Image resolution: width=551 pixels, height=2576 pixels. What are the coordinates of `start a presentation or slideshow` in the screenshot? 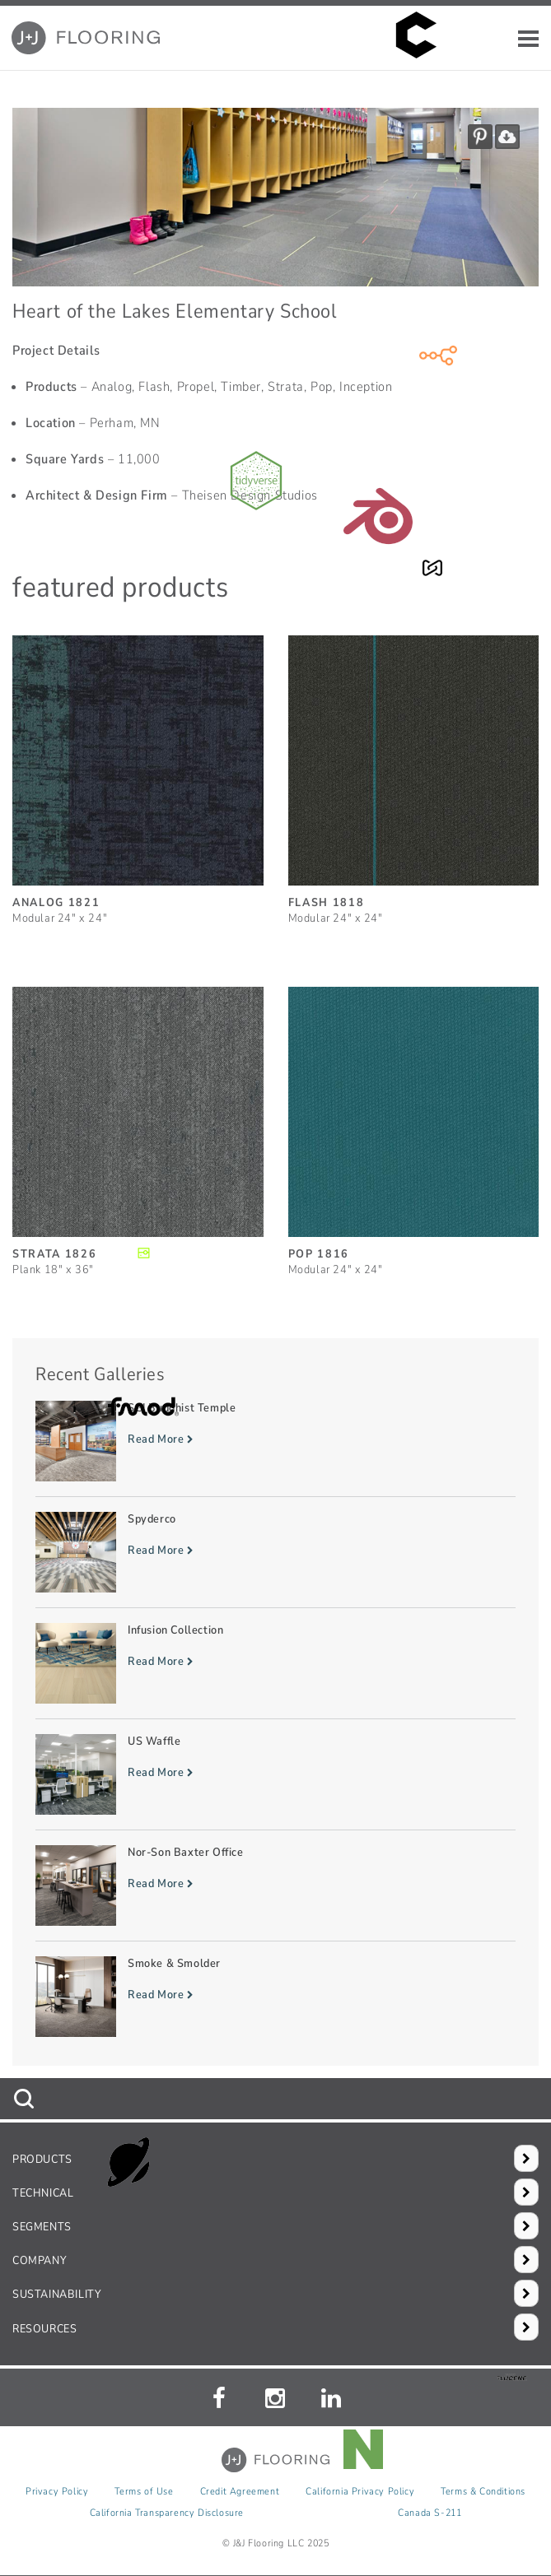 It's located at (143, 1253).